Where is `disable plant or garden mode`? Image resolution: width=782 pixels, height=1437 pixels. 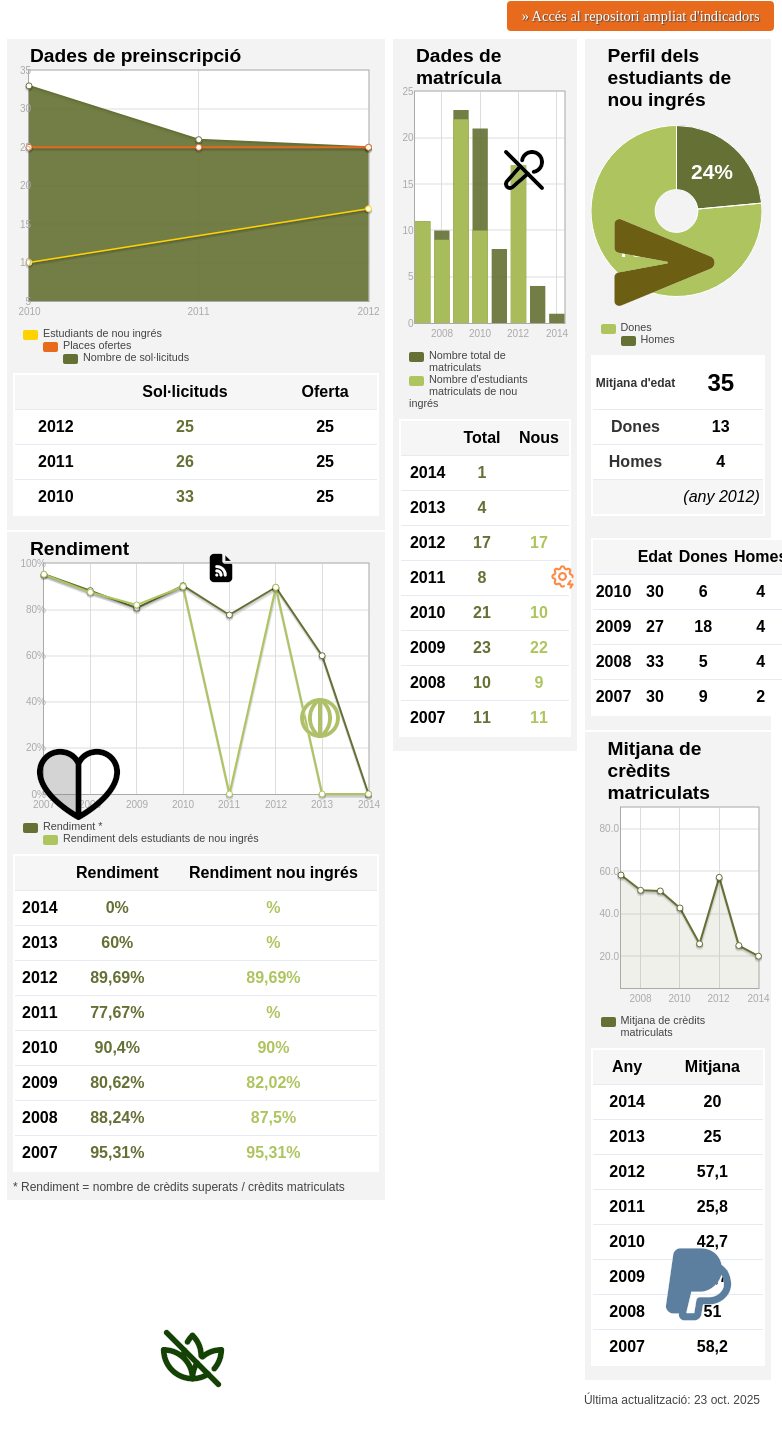
disable plant or garden mode is located at coordinates (192, 1358).